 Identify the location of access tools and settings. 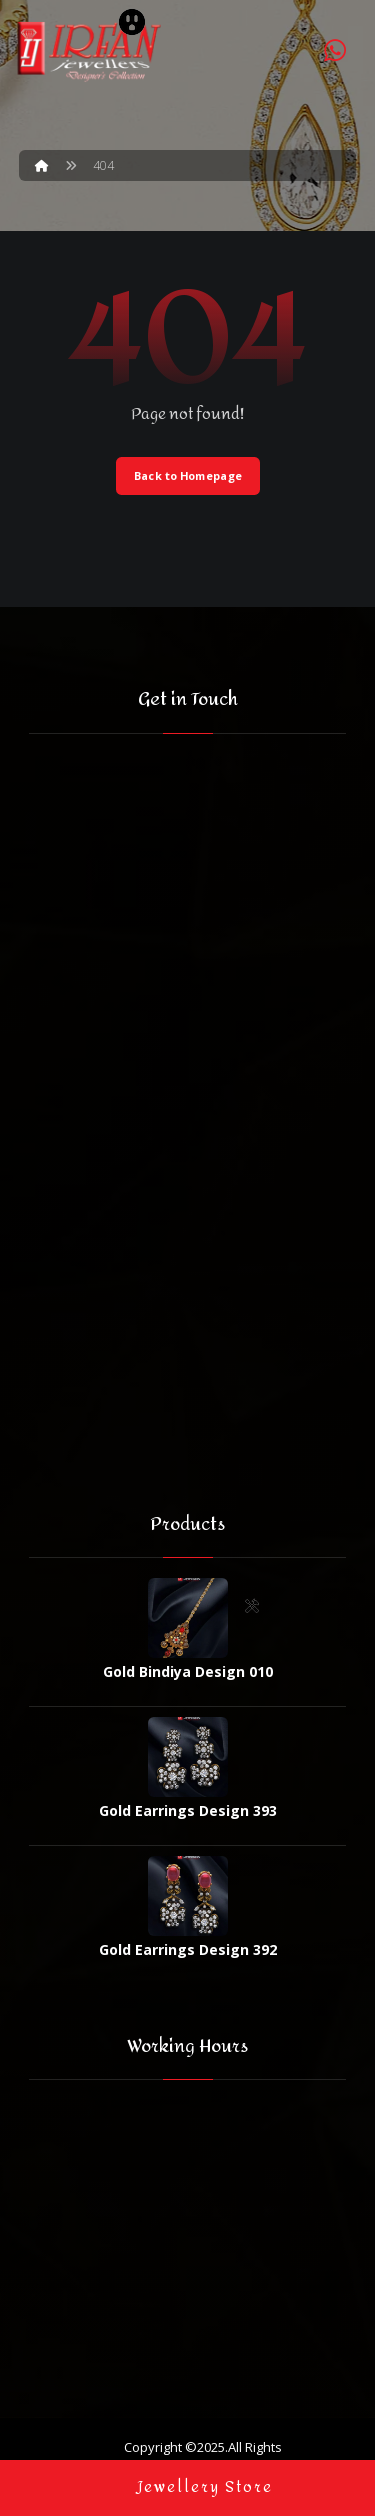
(252, 1606).